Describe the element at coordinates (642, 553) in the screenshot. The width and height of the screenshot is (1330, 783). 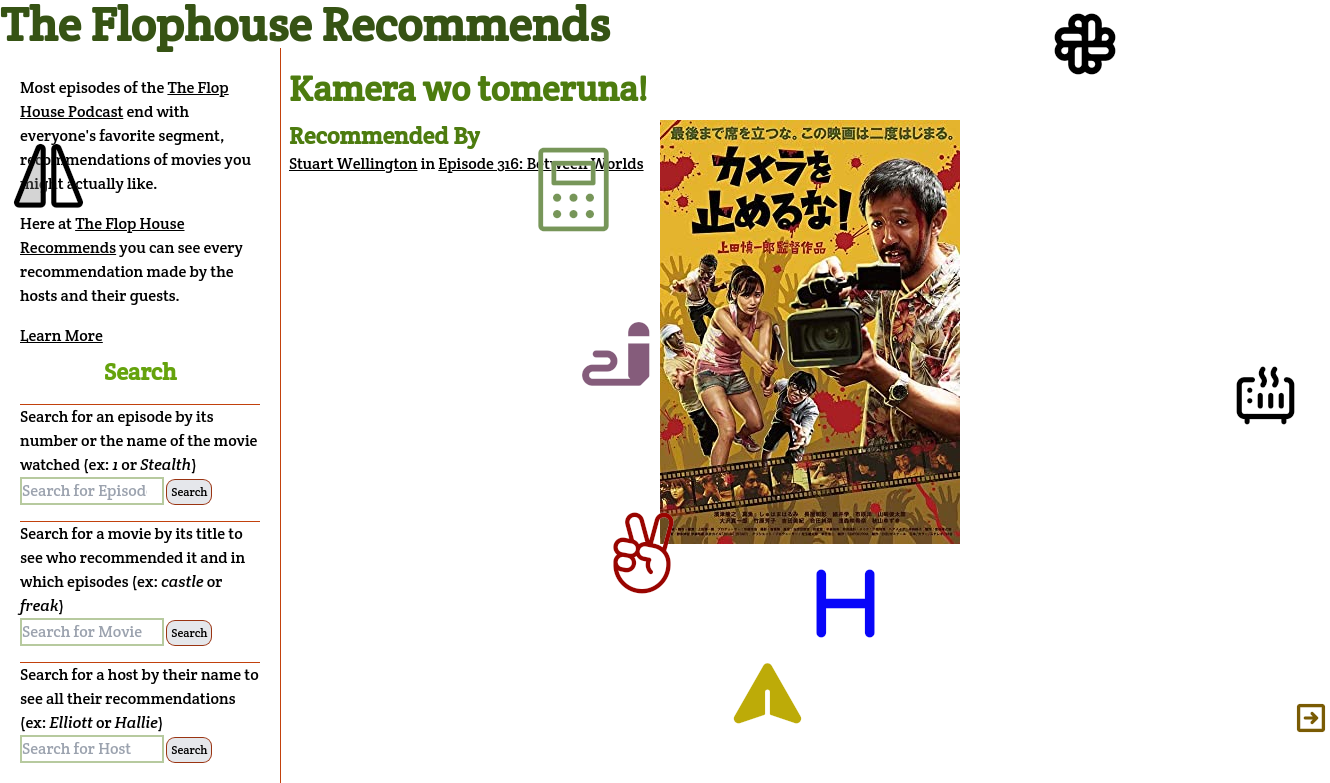
I see `send a peace sign reaction` at that location.